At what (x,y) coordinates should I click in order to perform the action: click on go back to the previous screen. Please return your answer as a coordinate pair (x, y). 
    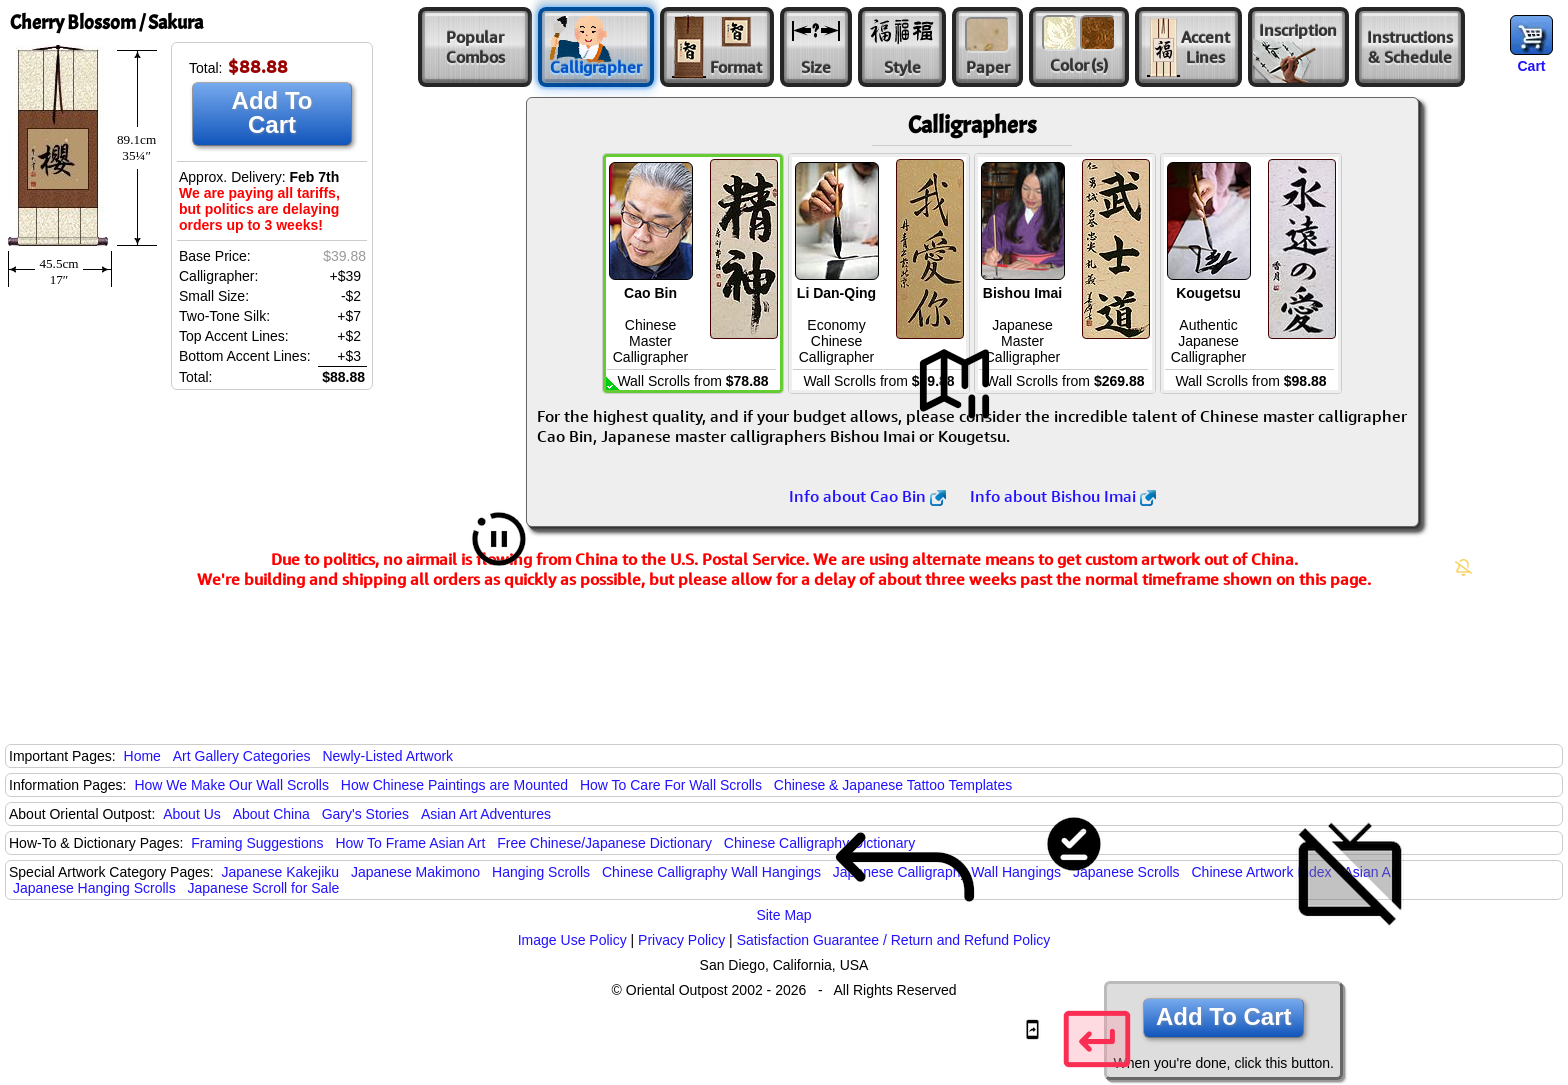
    Looking at the image, I should click on (905, 867).